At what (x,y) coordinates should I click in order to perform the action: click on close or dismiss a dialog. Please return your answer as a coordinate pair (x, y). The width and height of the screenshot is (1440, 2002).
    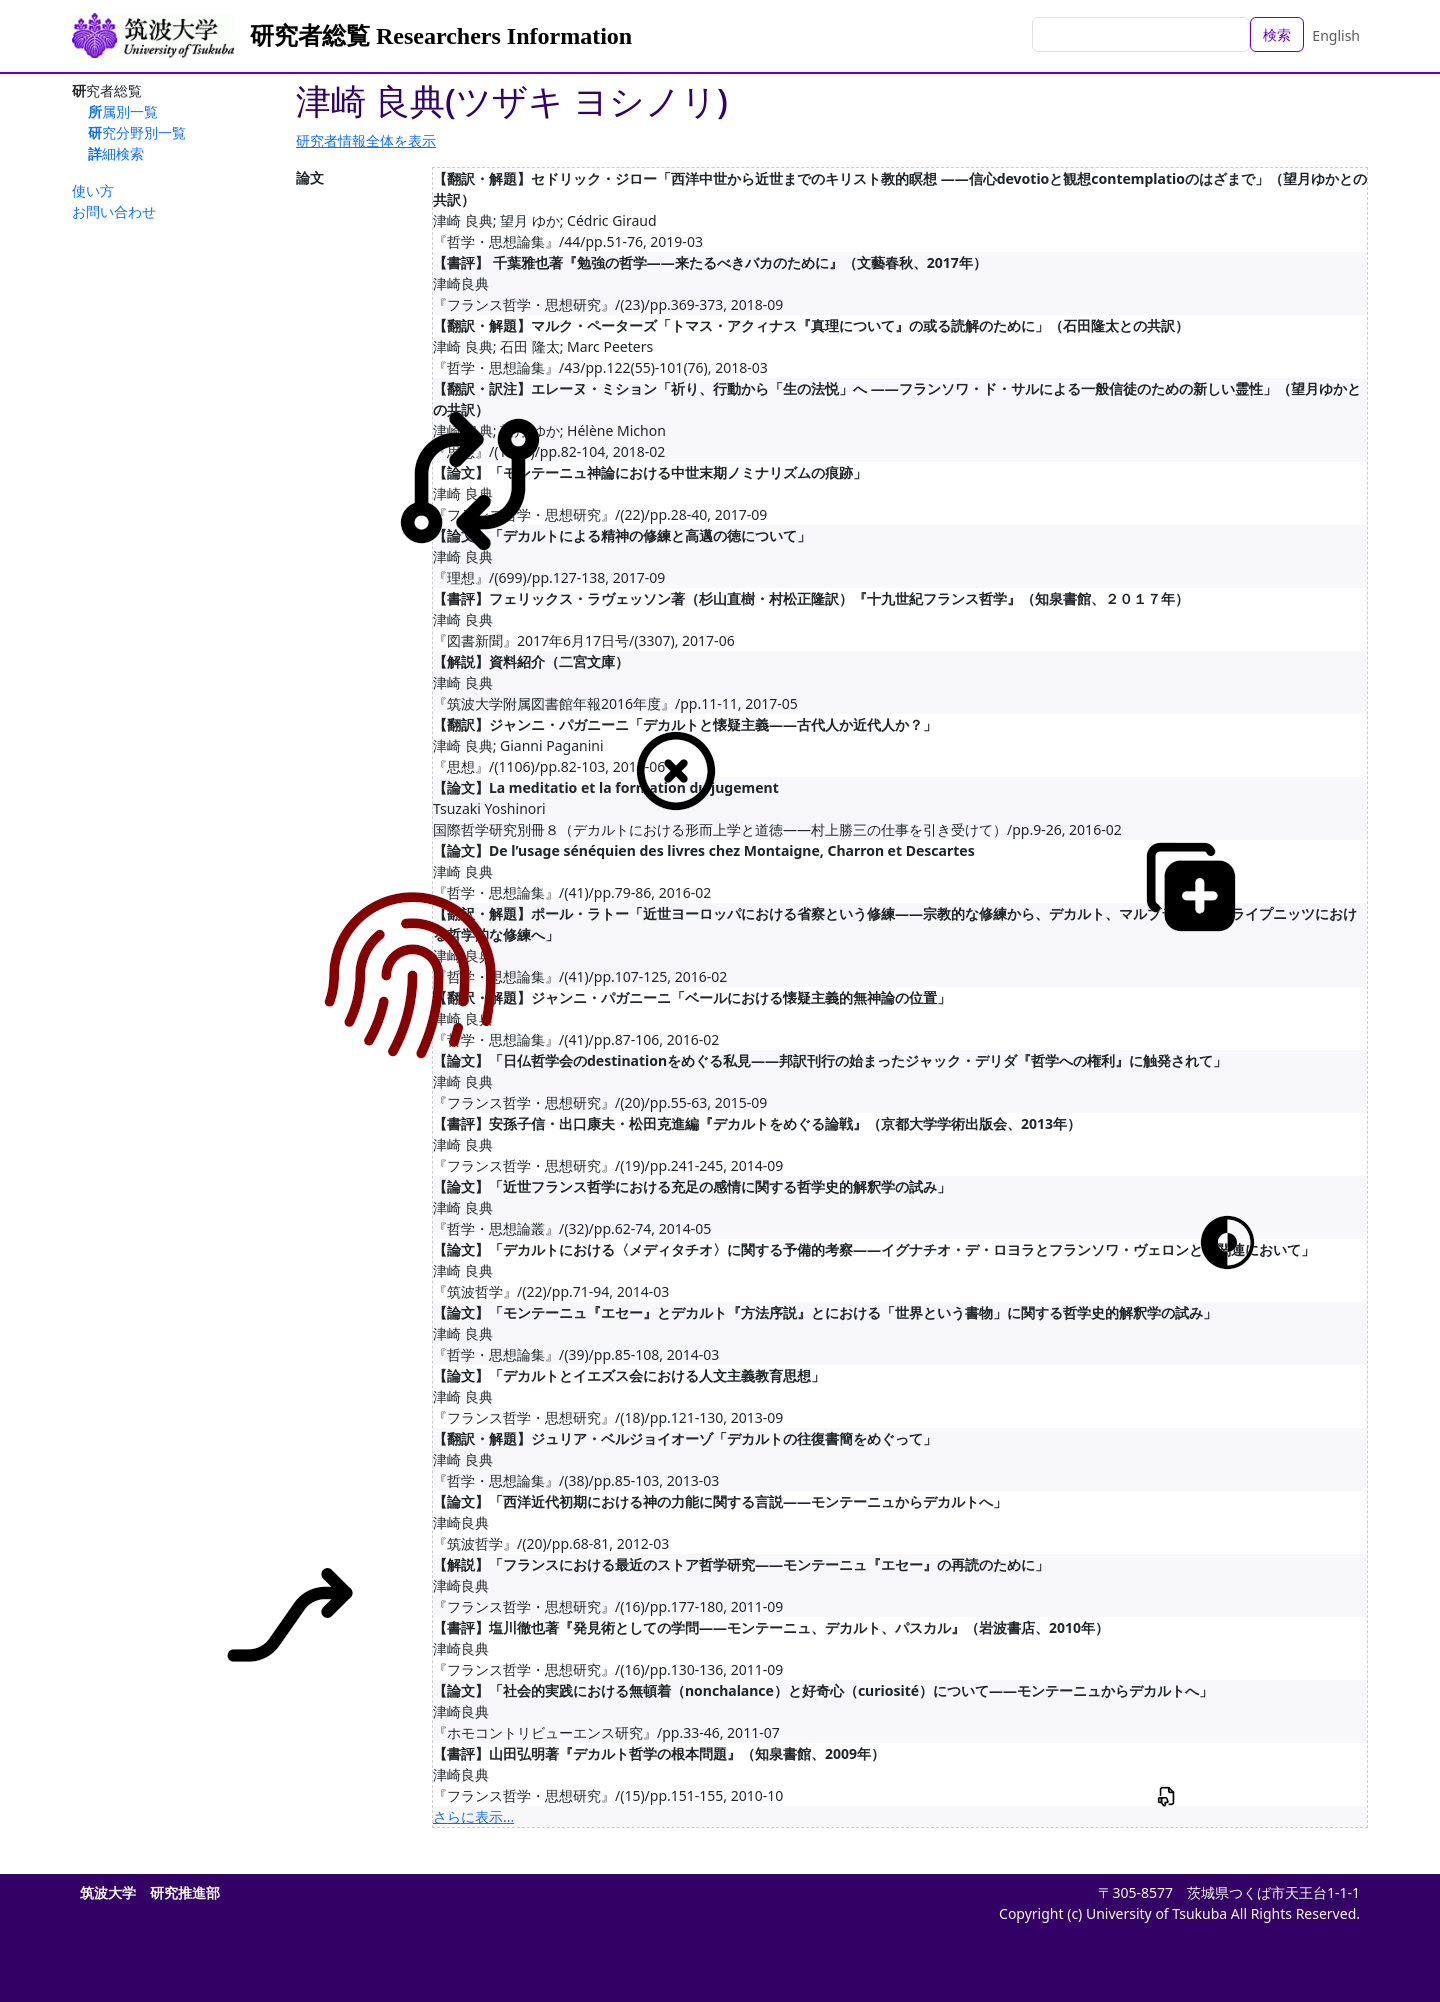
    Looking at the image, I should click on (676, 771).